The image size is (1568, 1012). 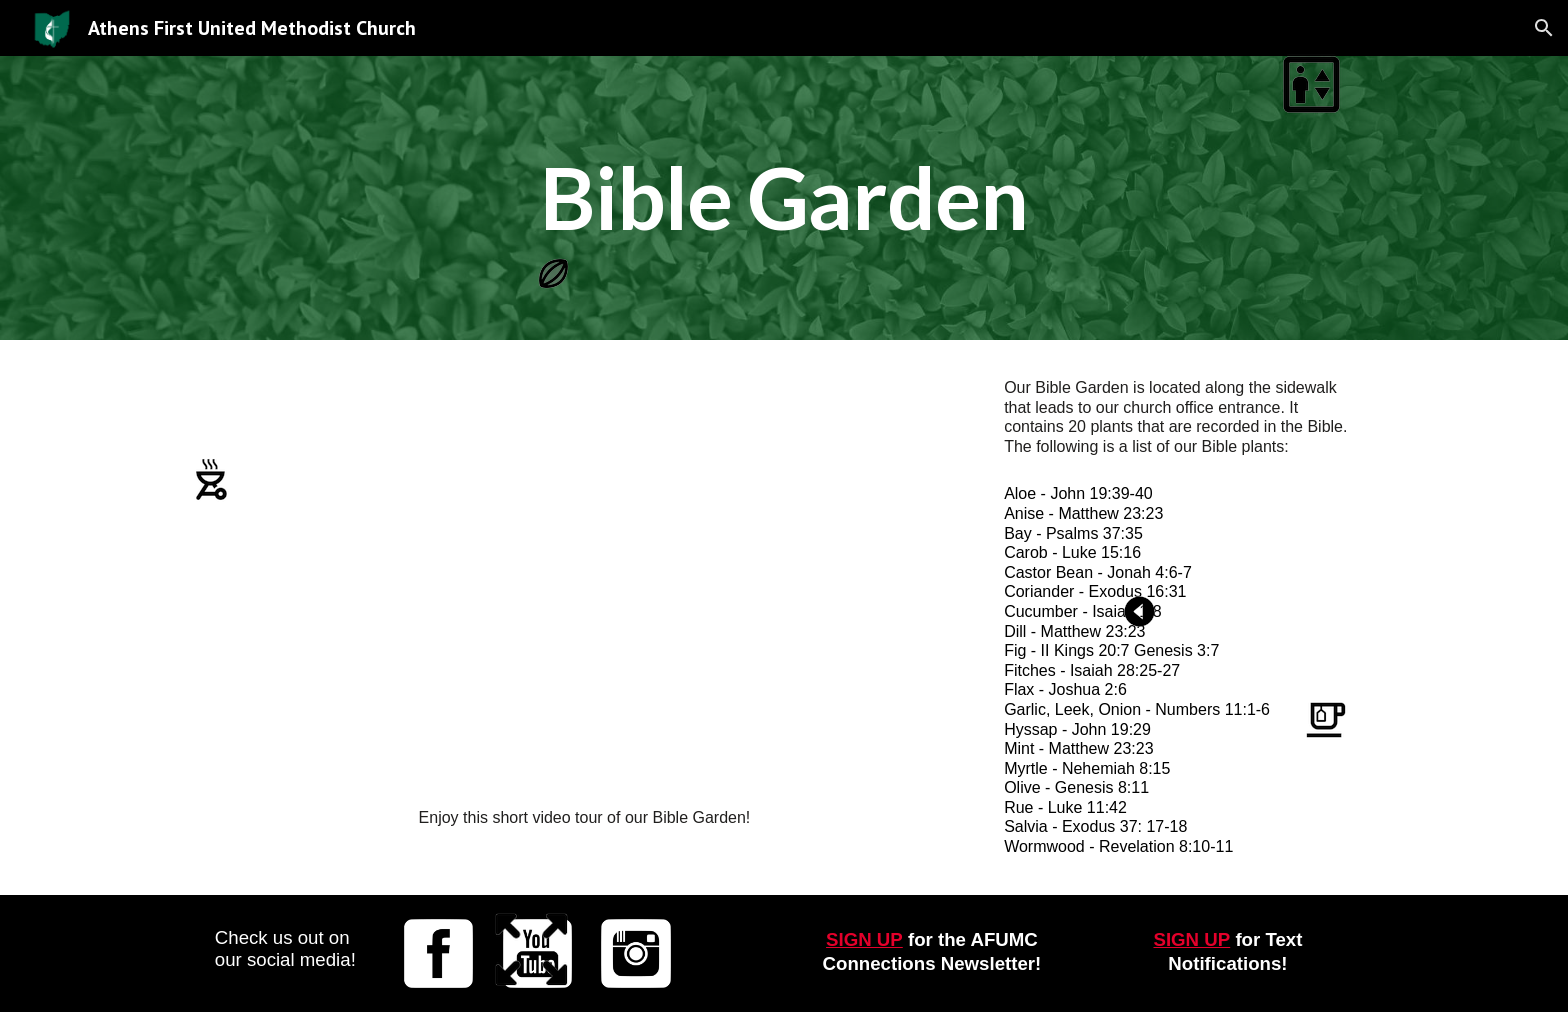 I want to click on expand to full screen mode, so click(x=531, y=949).